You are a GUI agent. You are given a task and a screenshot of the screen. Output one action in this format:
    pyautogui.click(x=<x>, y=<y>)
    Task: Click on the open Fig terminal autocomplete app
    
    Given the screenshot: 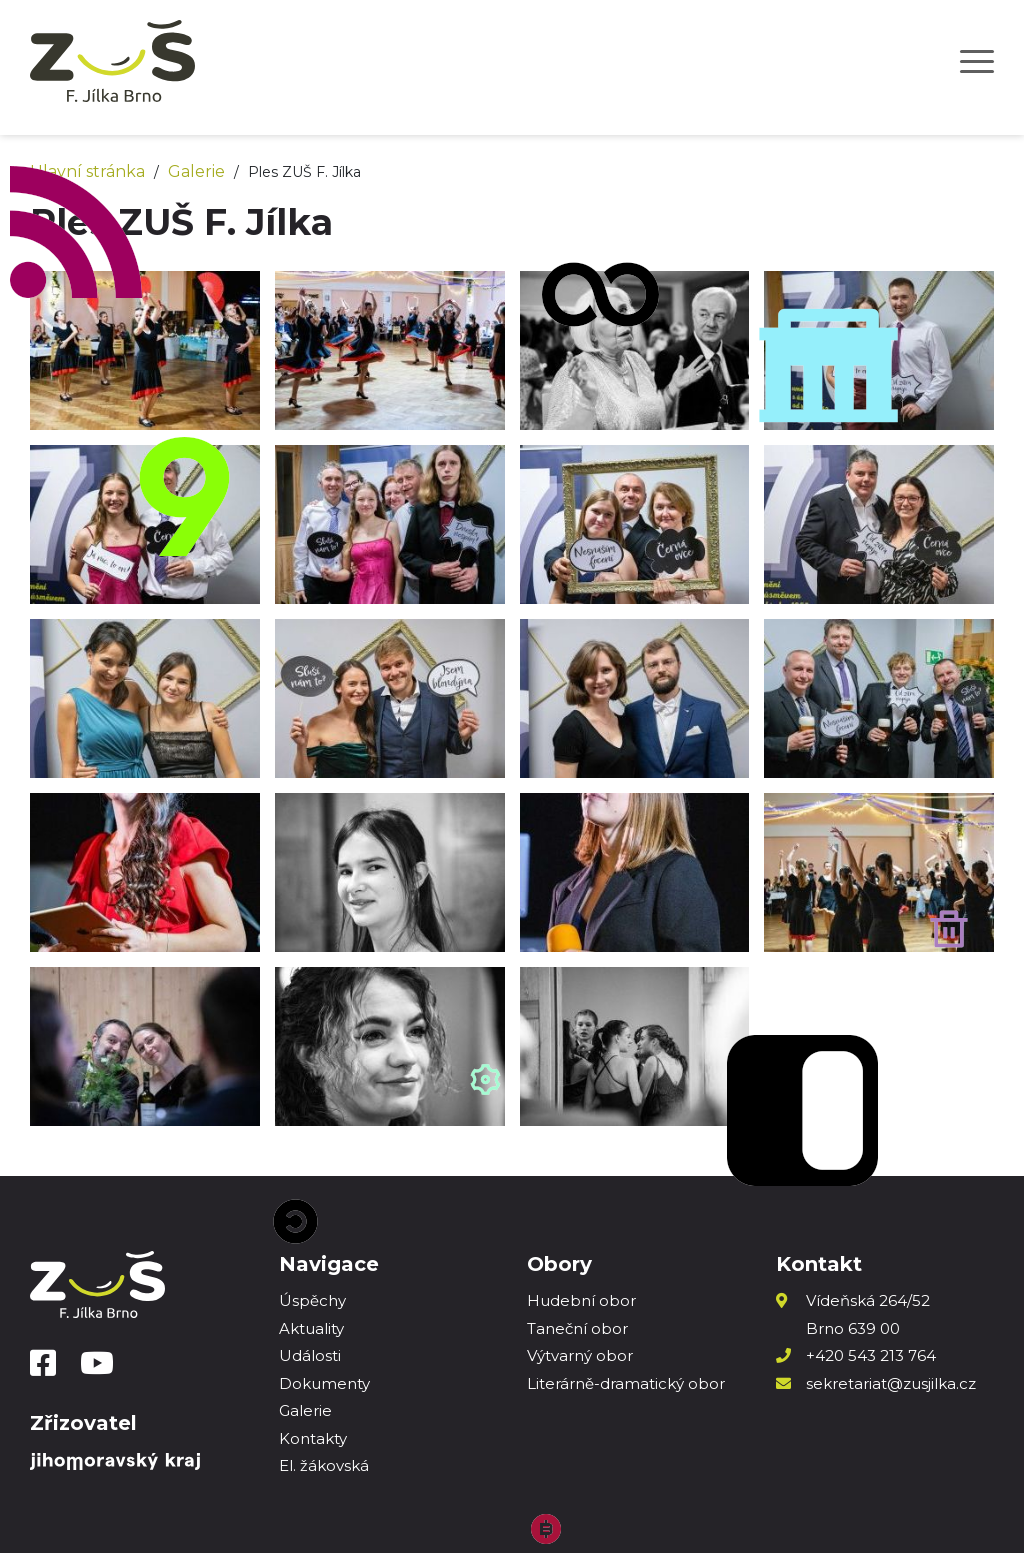 What is the action you would take?
    pyautogui.click(x=802, y=1110)
    